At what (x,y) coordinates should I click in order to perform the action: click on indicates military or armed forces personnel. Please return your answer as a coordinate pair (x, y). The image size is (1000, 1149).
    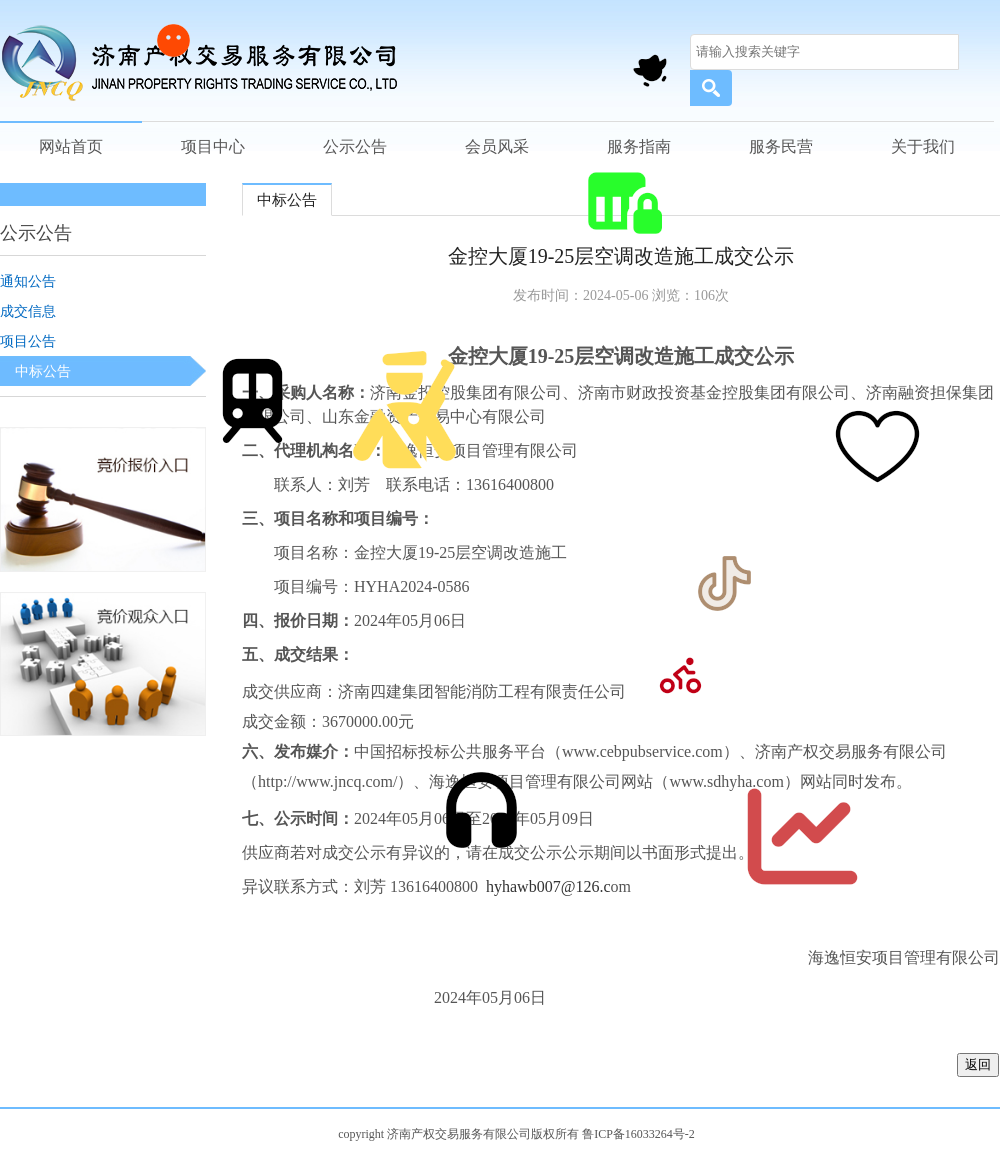
    Looking at the image, I should click on (404, 409).